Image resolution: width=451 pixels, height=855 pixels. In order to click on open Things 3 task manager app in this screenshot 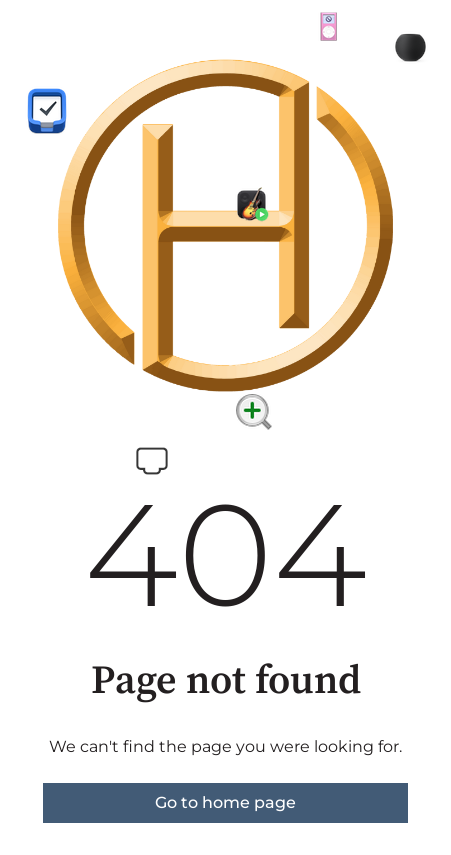, I will do `click(47, 111)`.